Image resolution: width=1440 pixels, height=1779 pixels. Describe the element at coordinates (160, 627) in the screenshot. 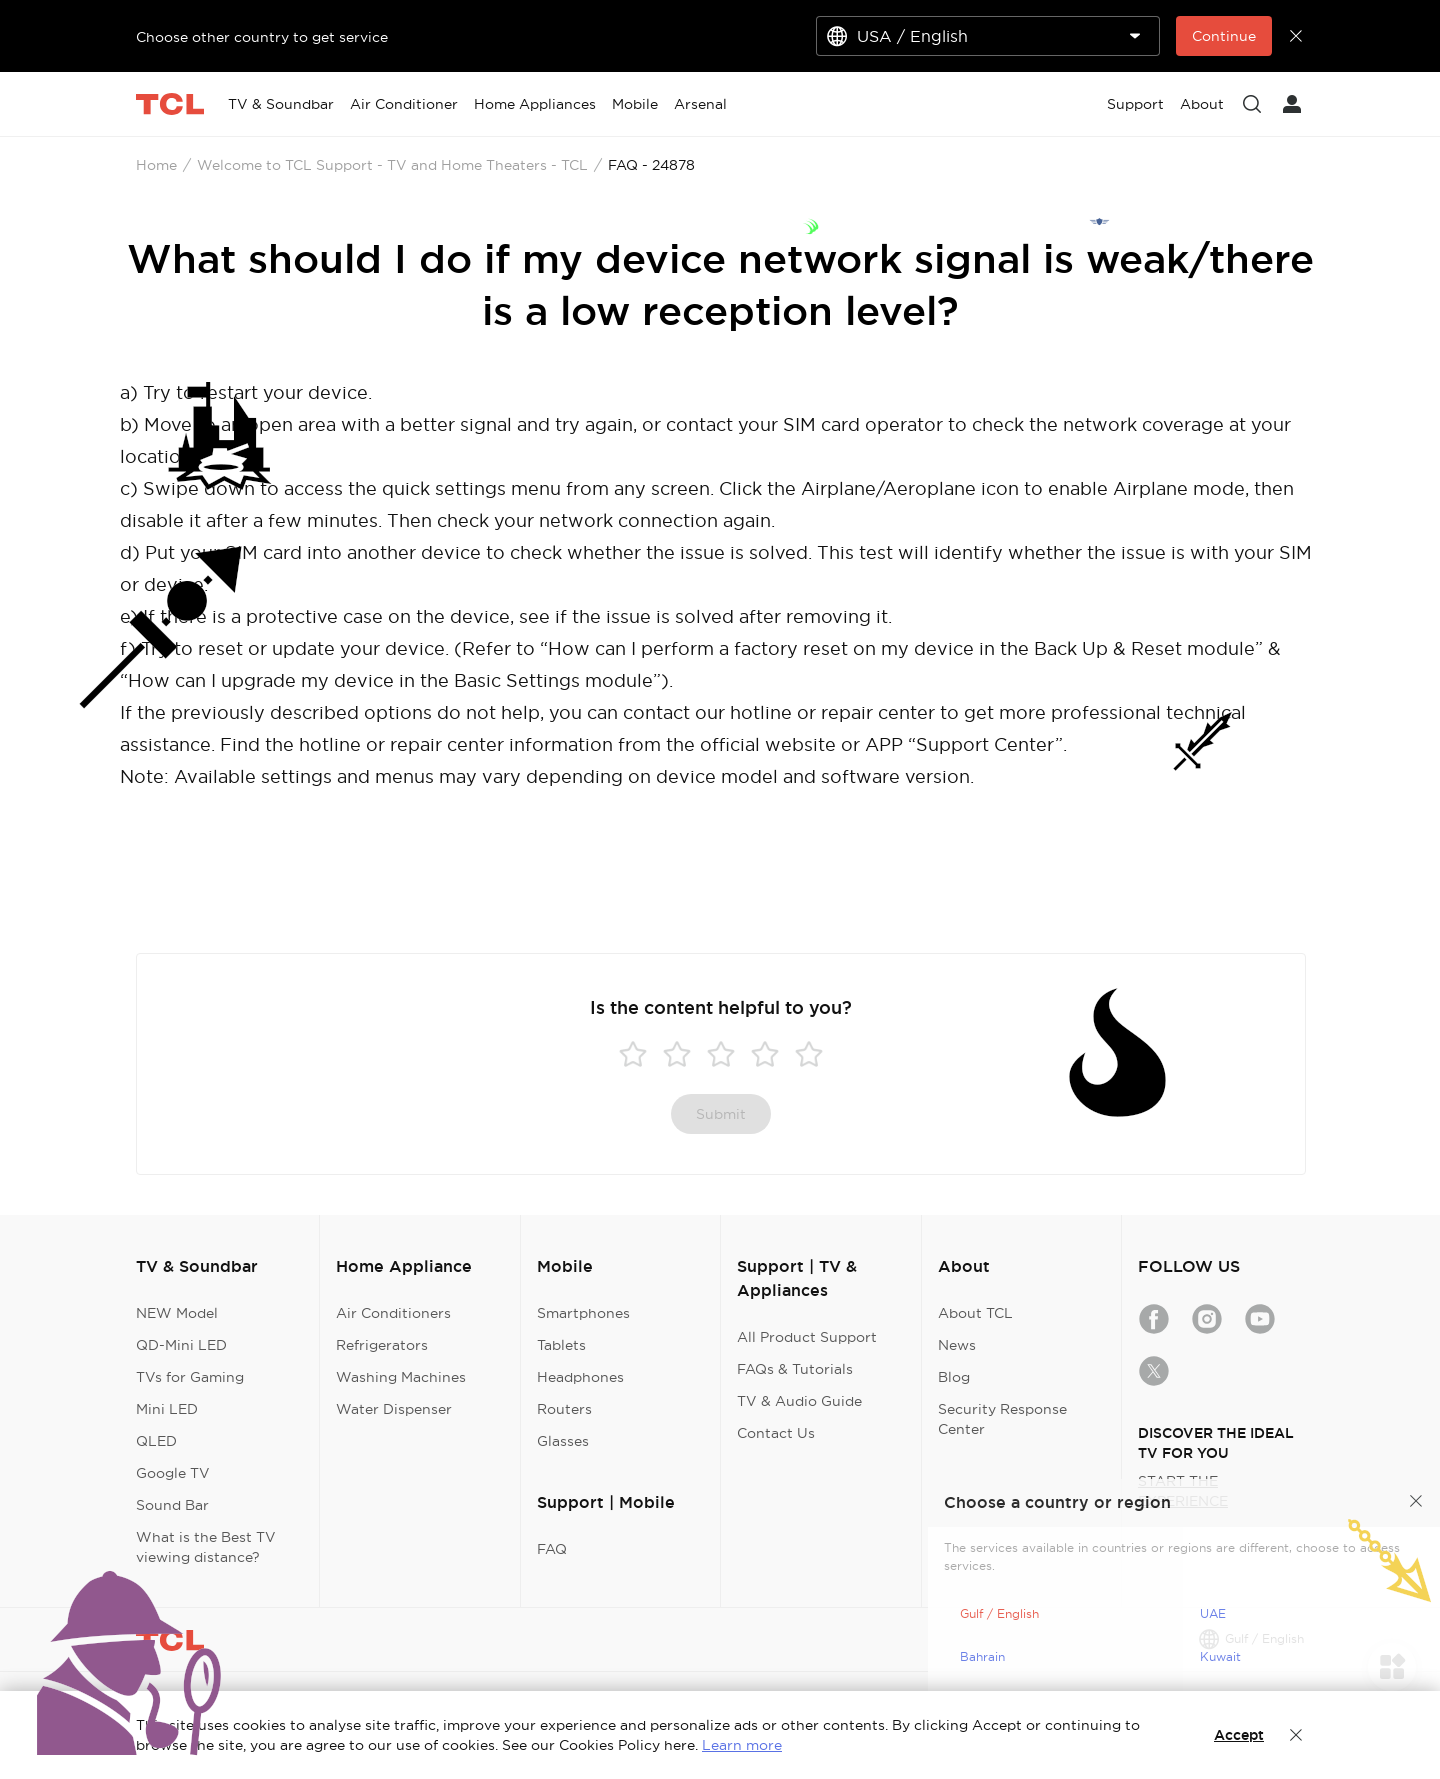

I see `oden food item in a cooking or food-themed game` at that location.